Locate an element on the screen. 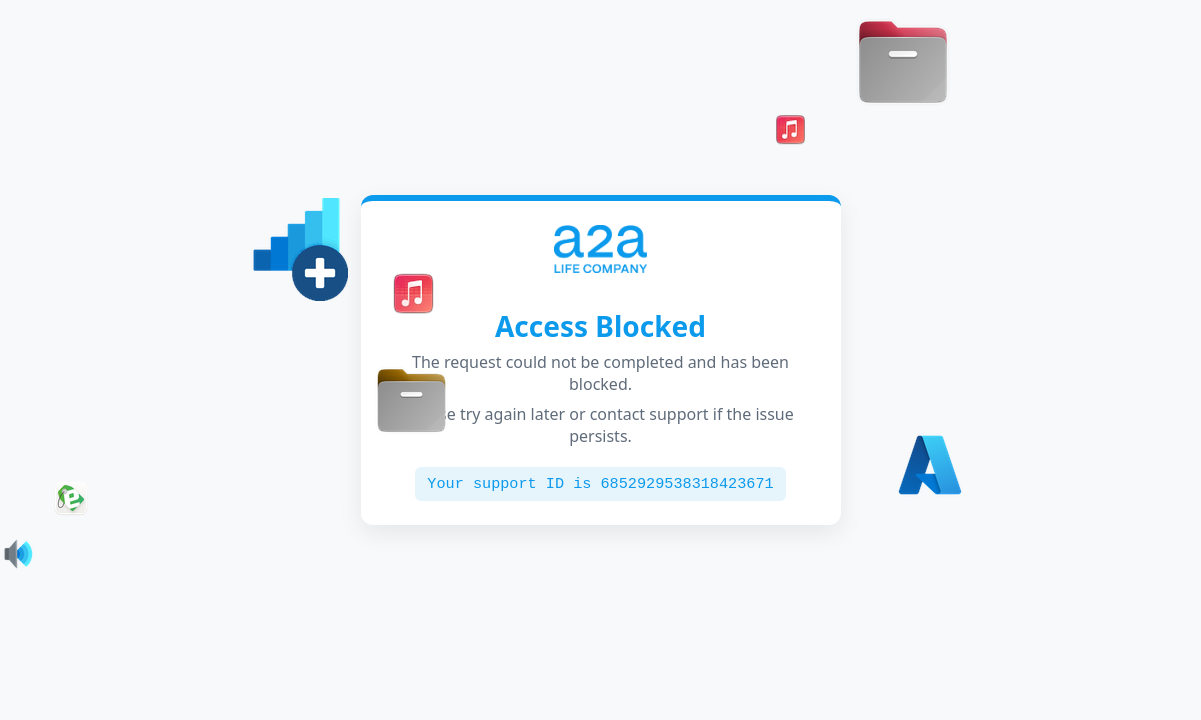 The width and height of the screenshot is (1201, 720). open the gnome music app is located at coordinates (790, 129).